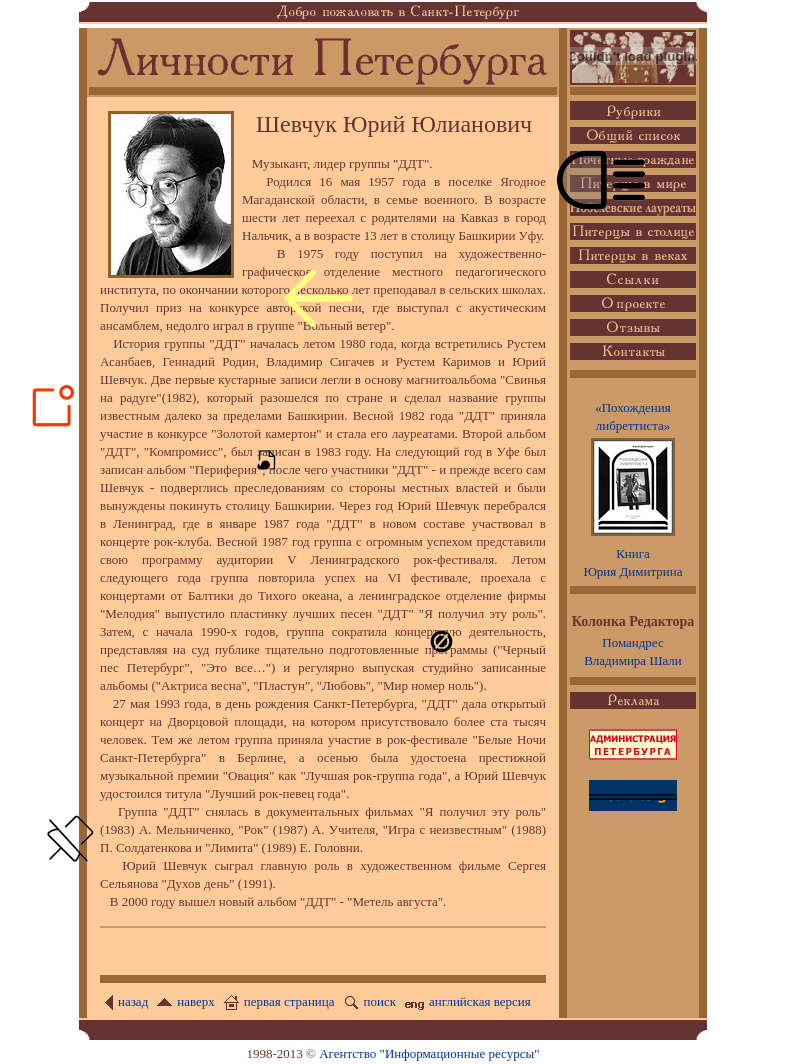  What do you see at coordinates (601, 180) in the screenshot?
I see `toggle vehicle headlights on/off` at bounding box center [601, 180].